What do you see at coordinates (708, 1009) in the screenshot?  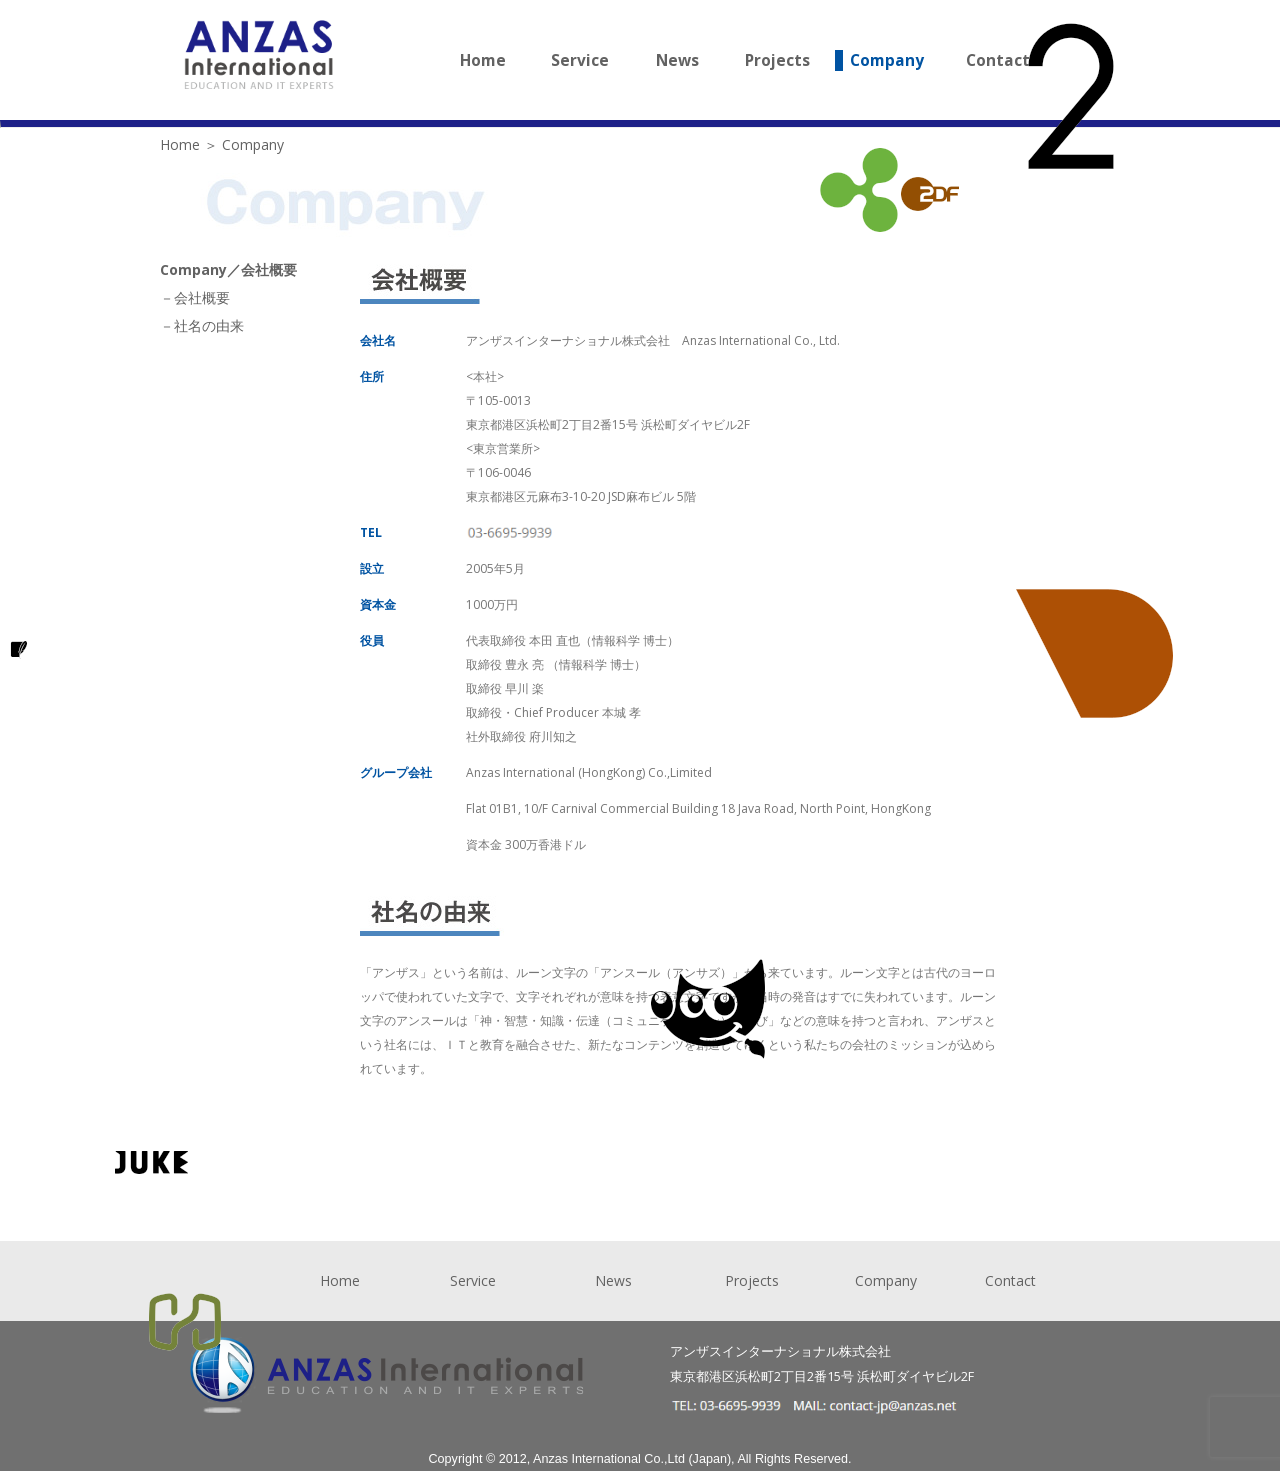 I see `open GIMP image editor` at bounding box center [708, 1009].